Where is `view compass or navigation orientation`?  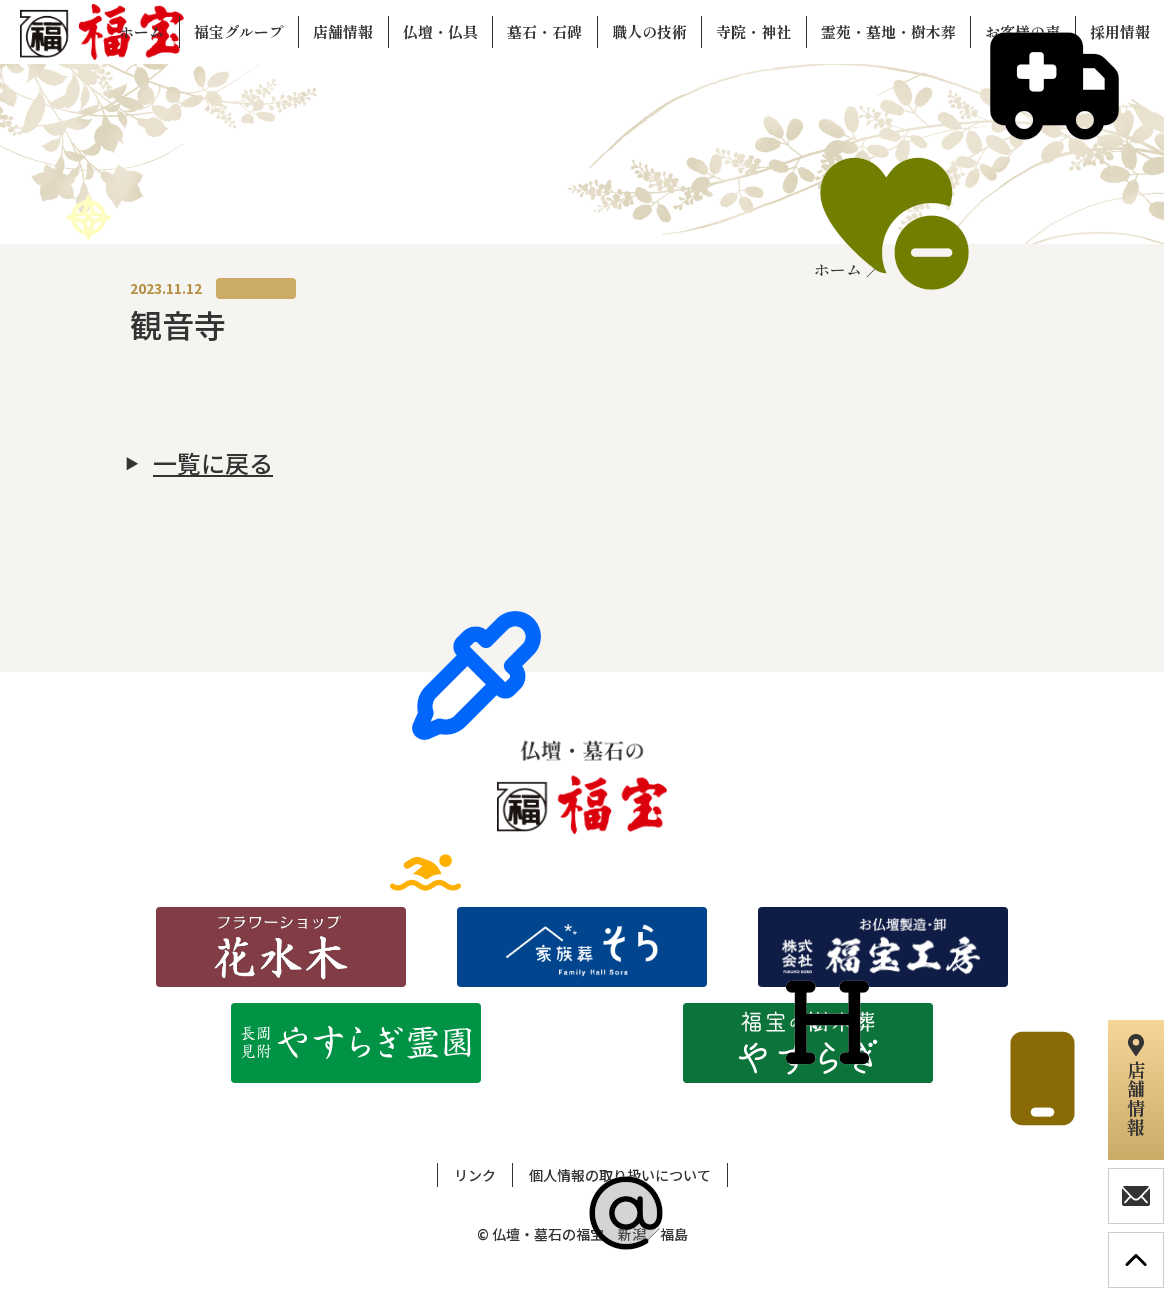
view compass or navigation orientation is located at coordinates (88, 217).